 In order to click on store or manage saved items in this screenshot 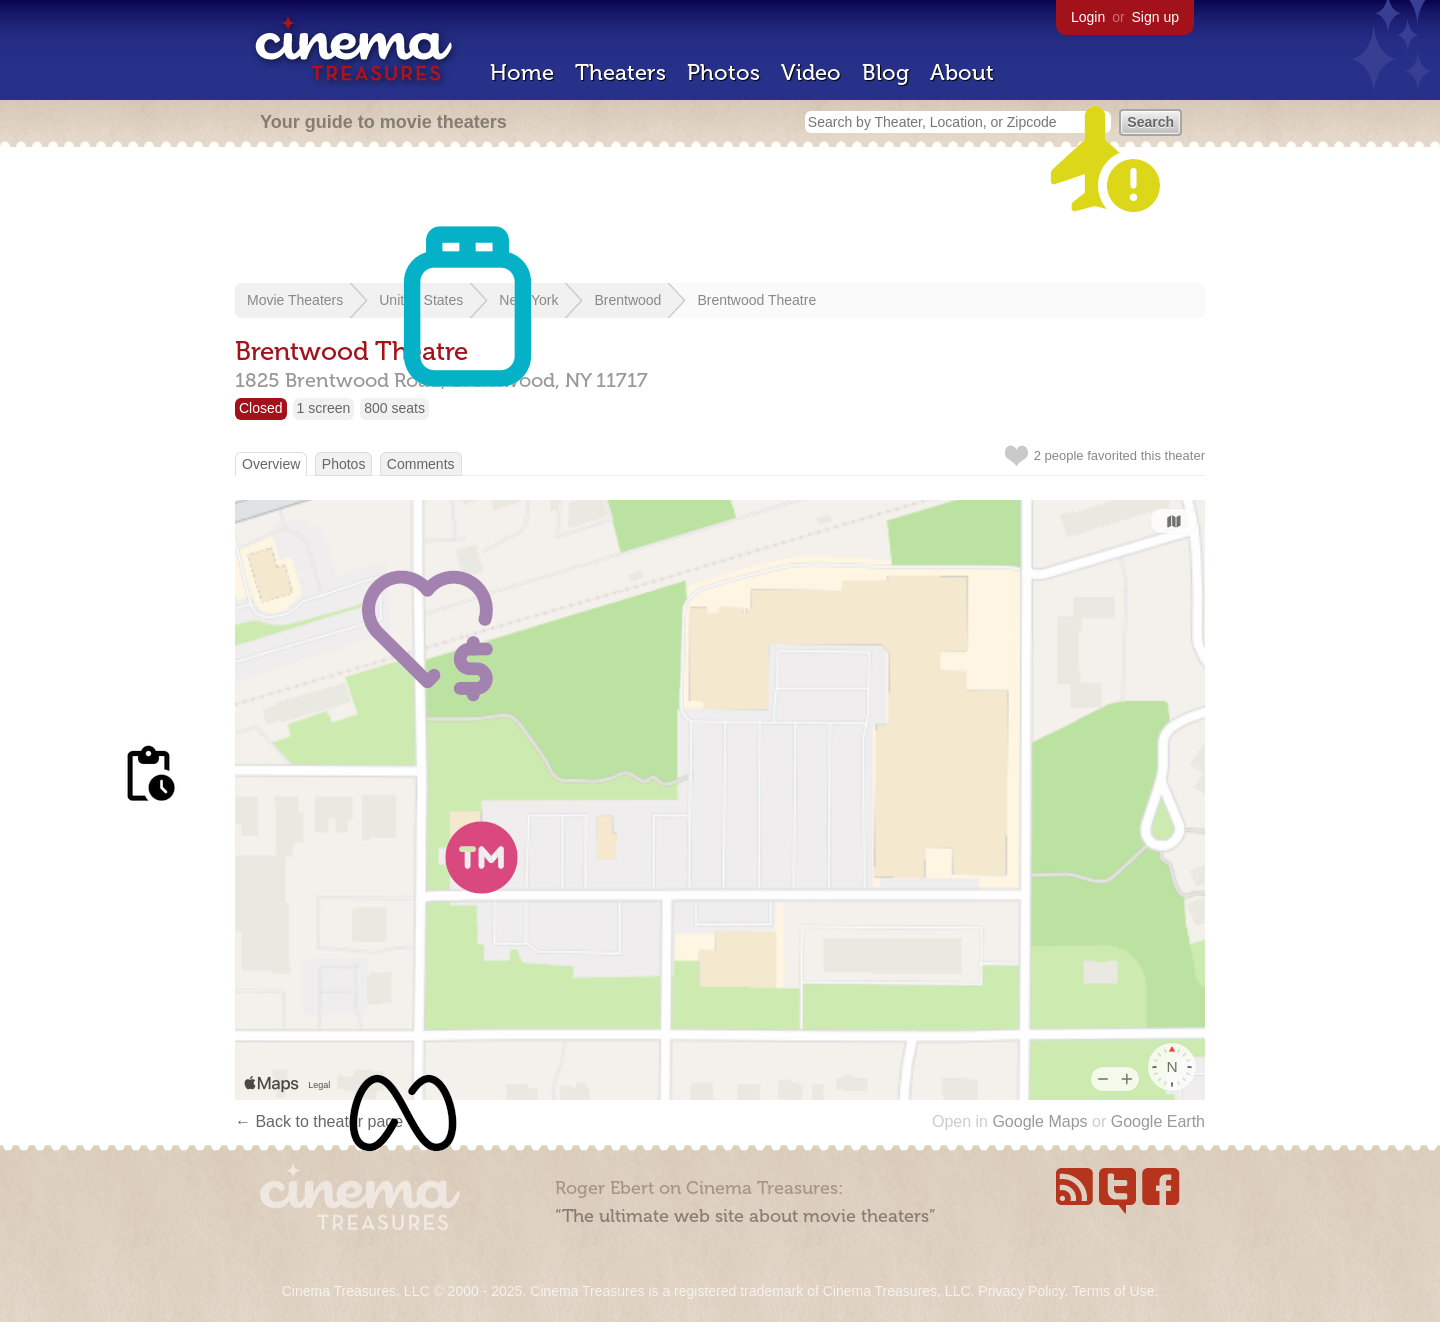, I will do `click(467, 306)`.